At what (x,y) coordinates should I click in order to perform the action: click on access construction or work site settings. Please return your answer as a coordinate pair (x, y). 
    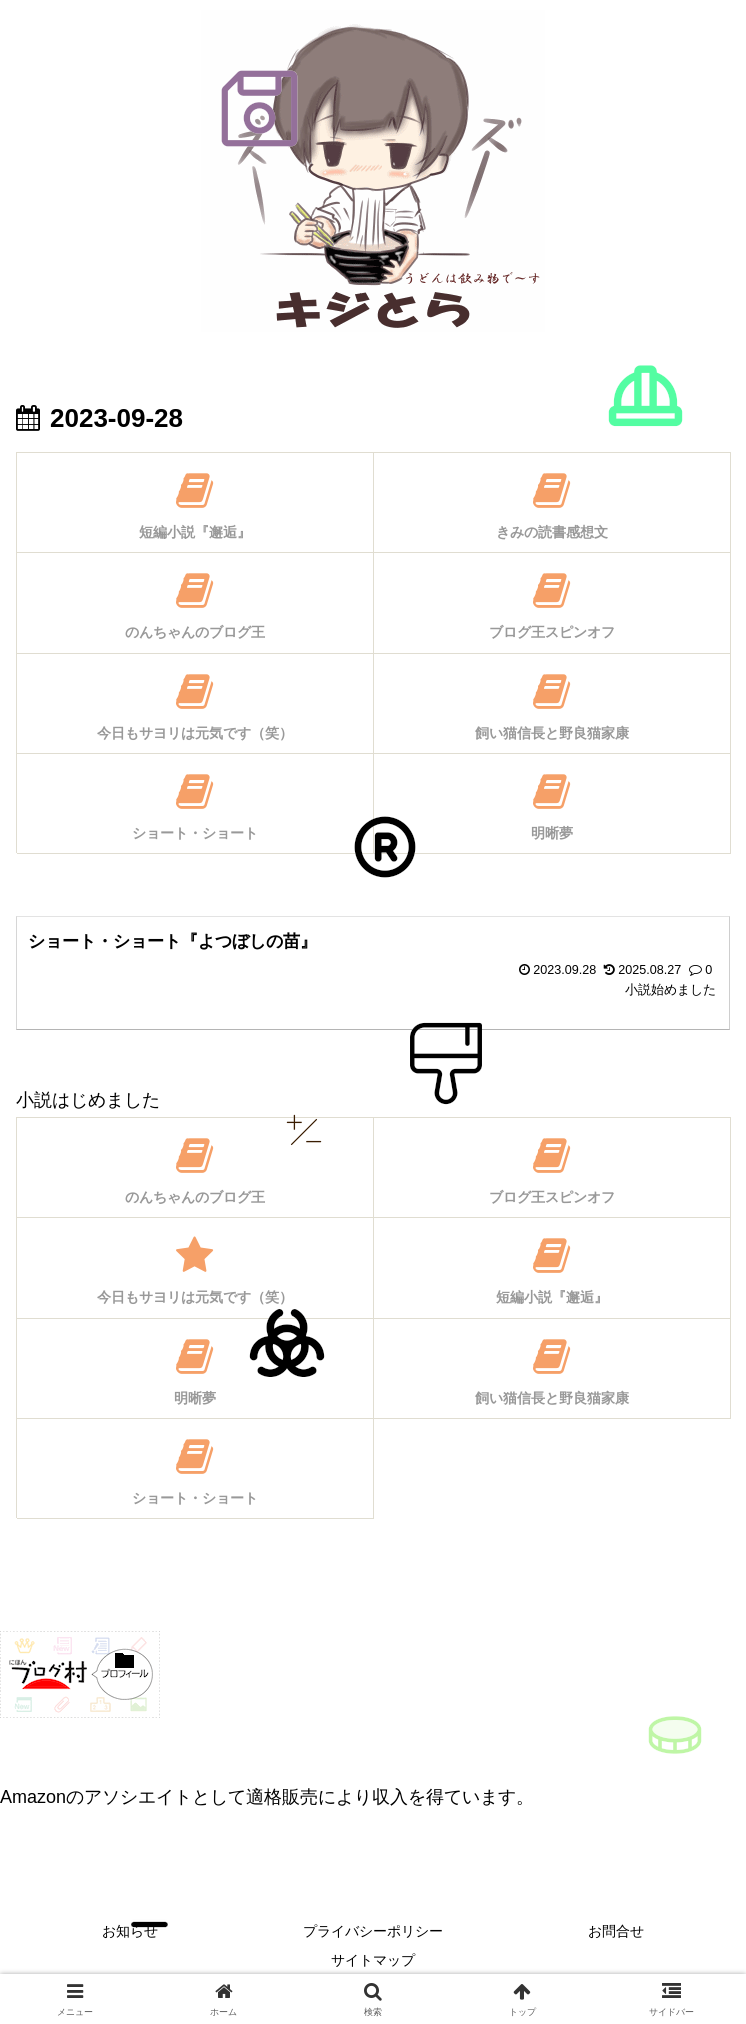
    Looking at the image, I should click on (645, 399).